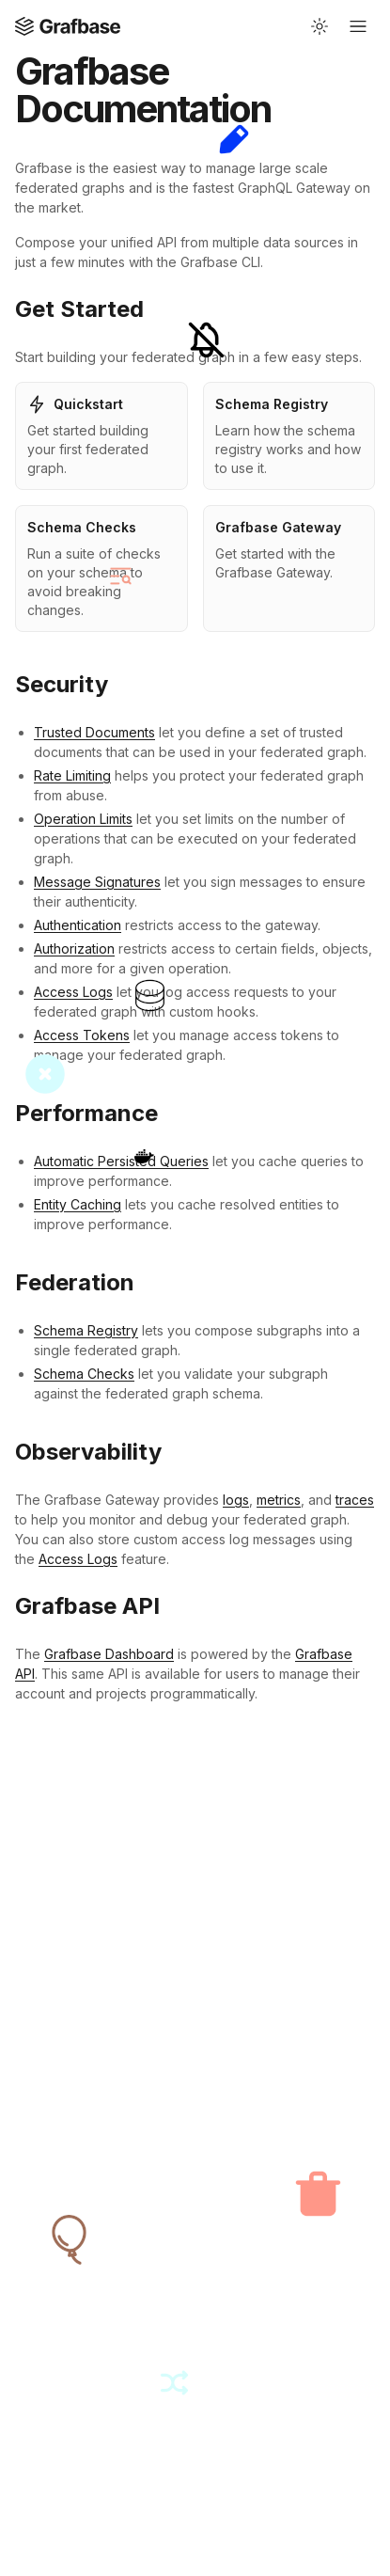 This screenshot has width=390, height=2576. What do you see at coordinates (318, 2193) in the screenshot?
I see `delete selected item` at bounding box center [318, 2193].